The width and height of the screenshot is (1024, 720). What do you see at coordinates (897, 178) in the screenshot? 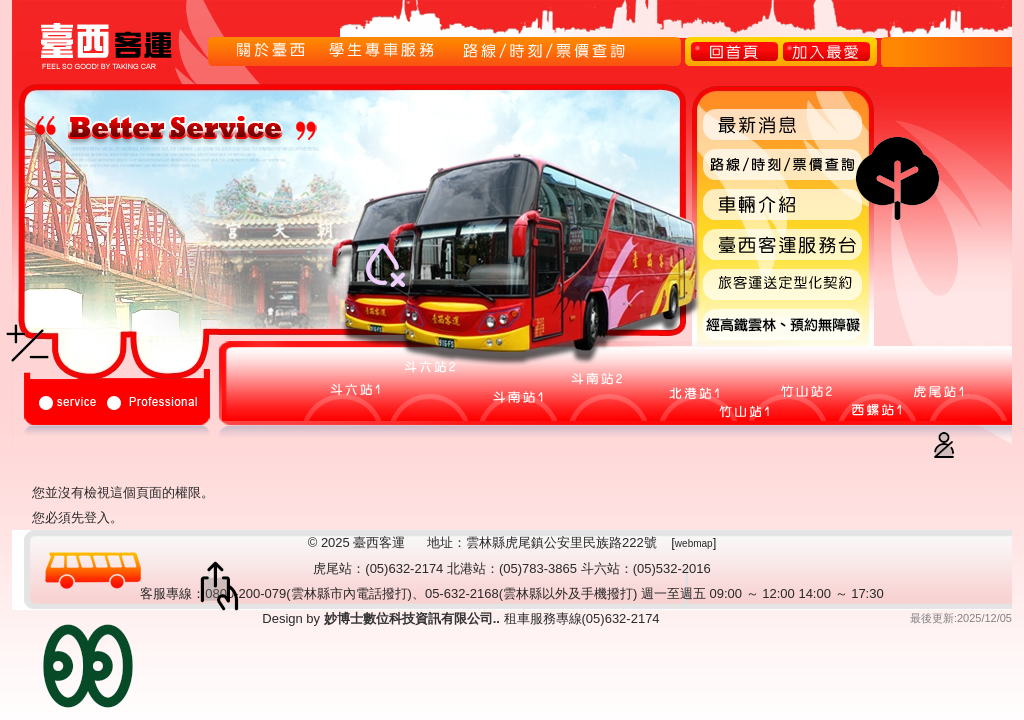
I see `view parks or nature areas on a map` at bounding box center [897, 178].